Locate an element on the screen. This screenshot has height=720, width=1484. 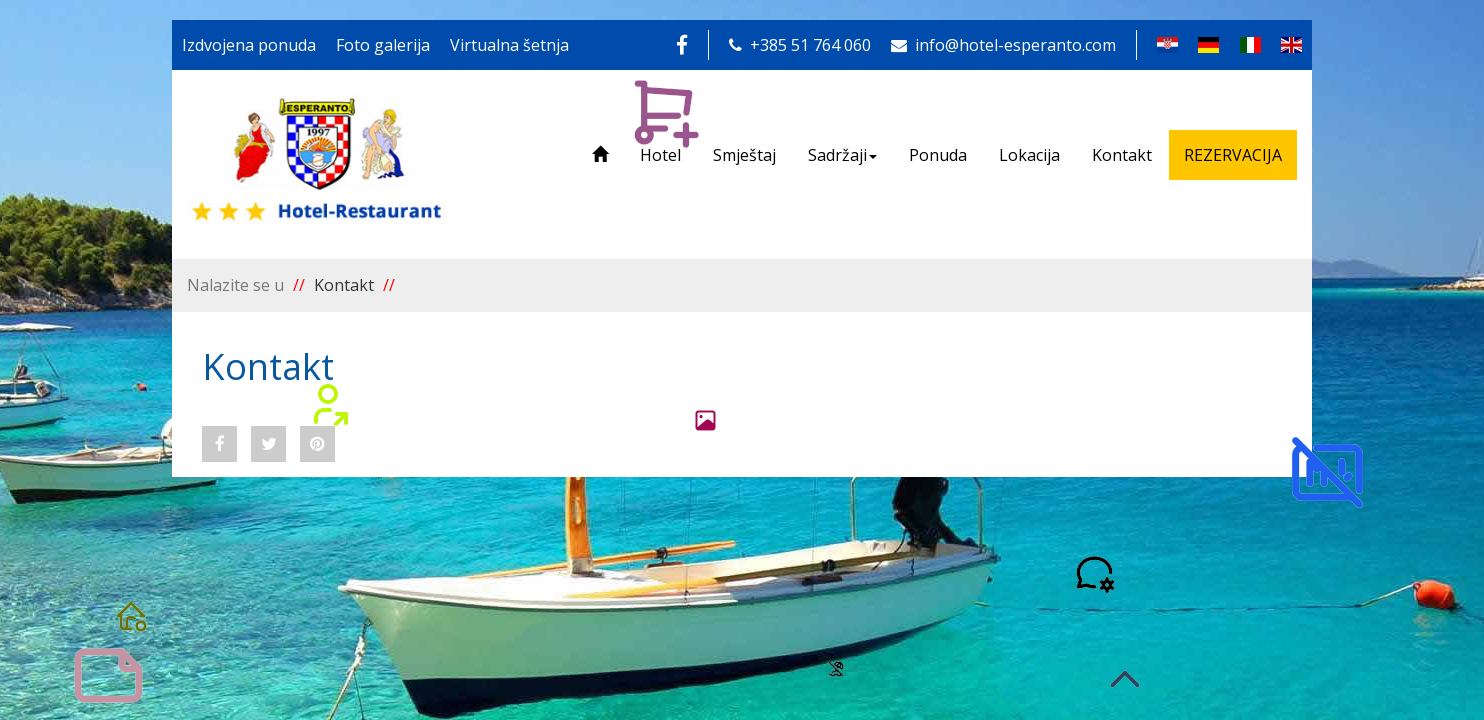
home location with active status indicator is located at coordinates (131, 616).